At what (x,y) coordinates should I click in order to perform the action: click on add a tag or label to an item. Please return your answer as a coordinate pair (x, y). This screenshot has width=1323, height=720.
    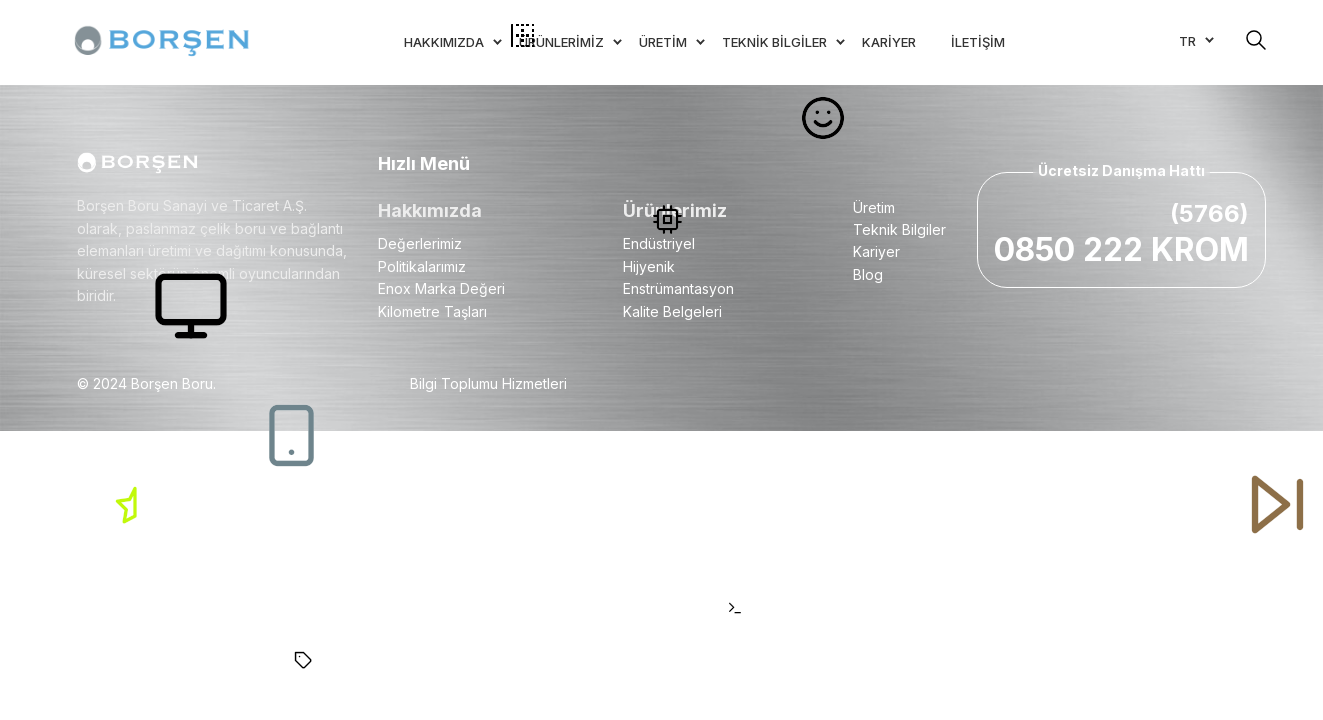
    Looking at the image, I should click on (303, 660).